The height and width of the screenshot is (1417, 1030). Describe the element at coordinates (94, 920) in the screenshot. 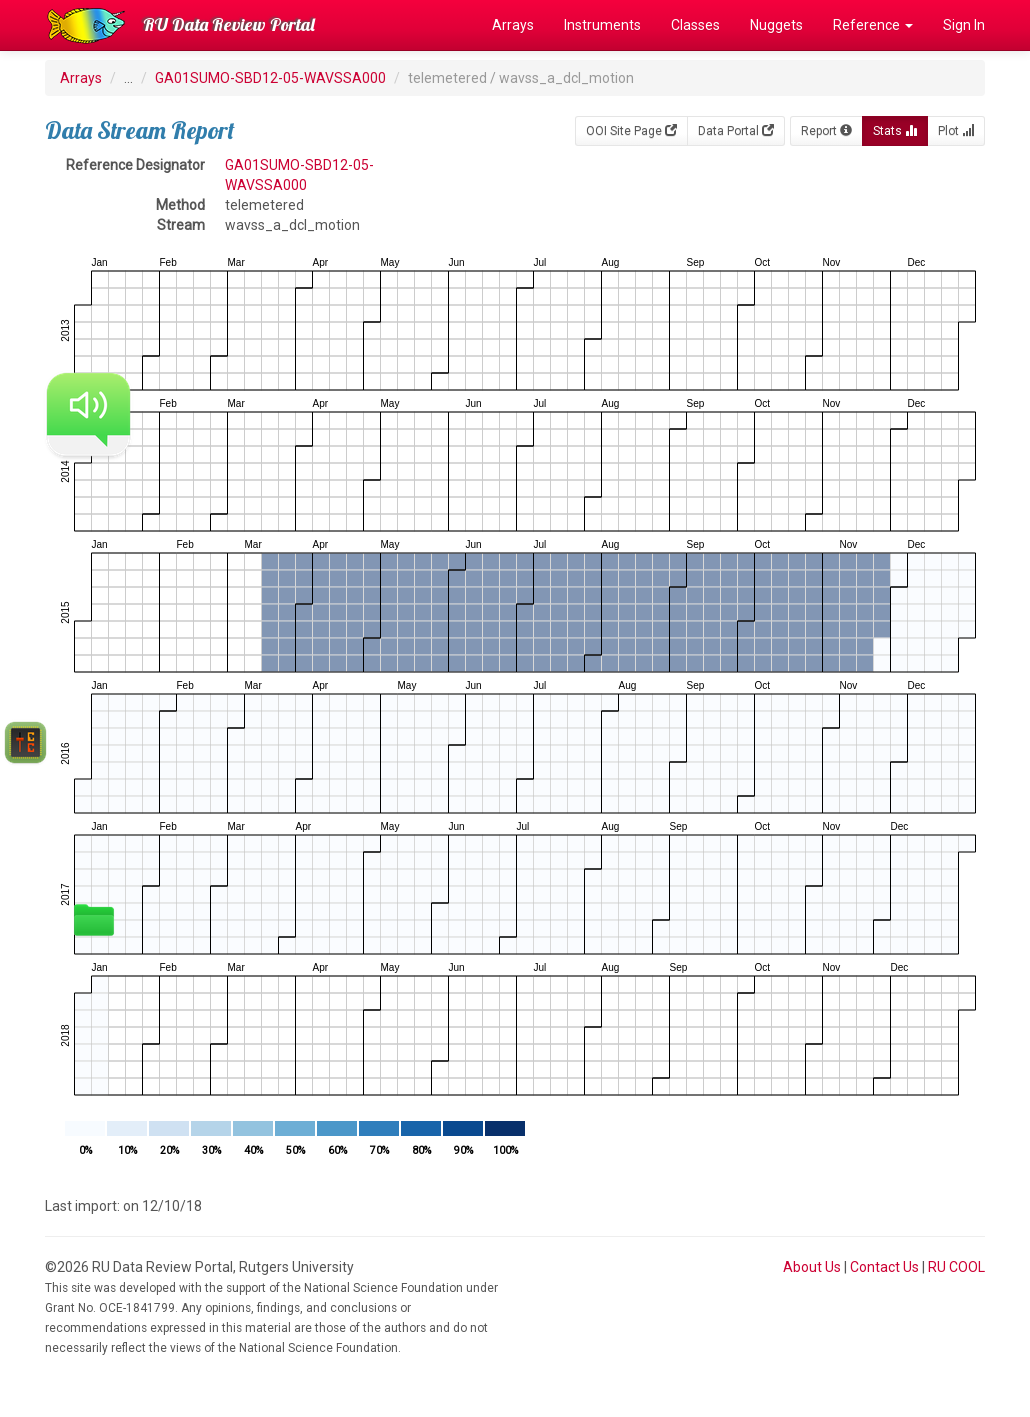

I see `open folder containing files` at that location.